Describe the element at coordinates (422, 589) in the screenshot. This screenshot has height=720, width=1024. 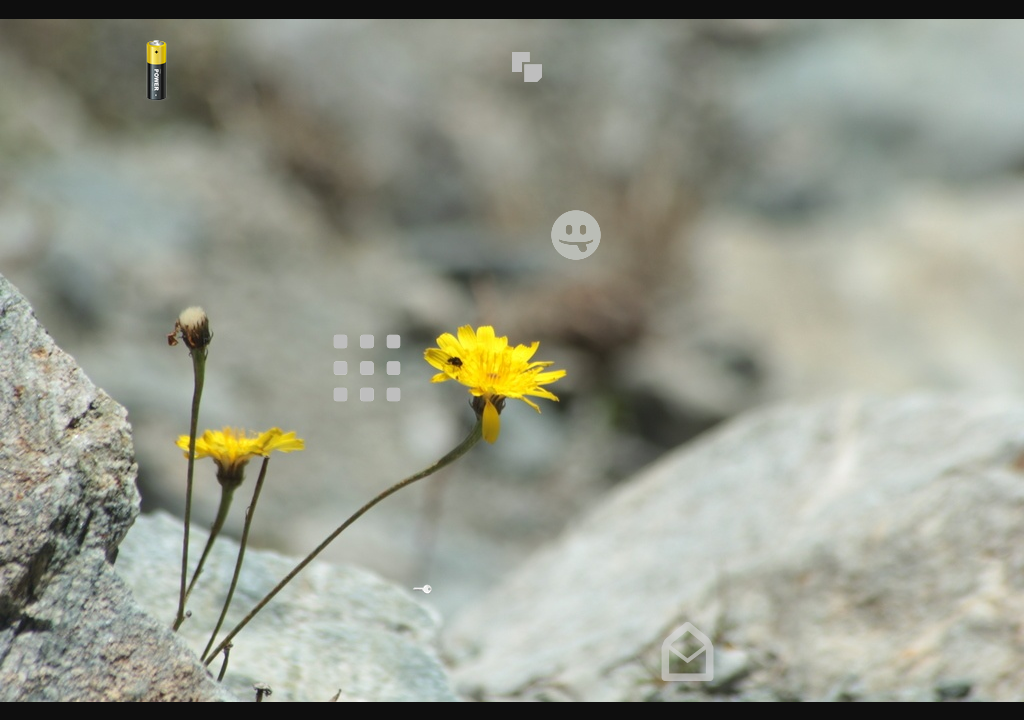
I see `enter password to continue` at that location.